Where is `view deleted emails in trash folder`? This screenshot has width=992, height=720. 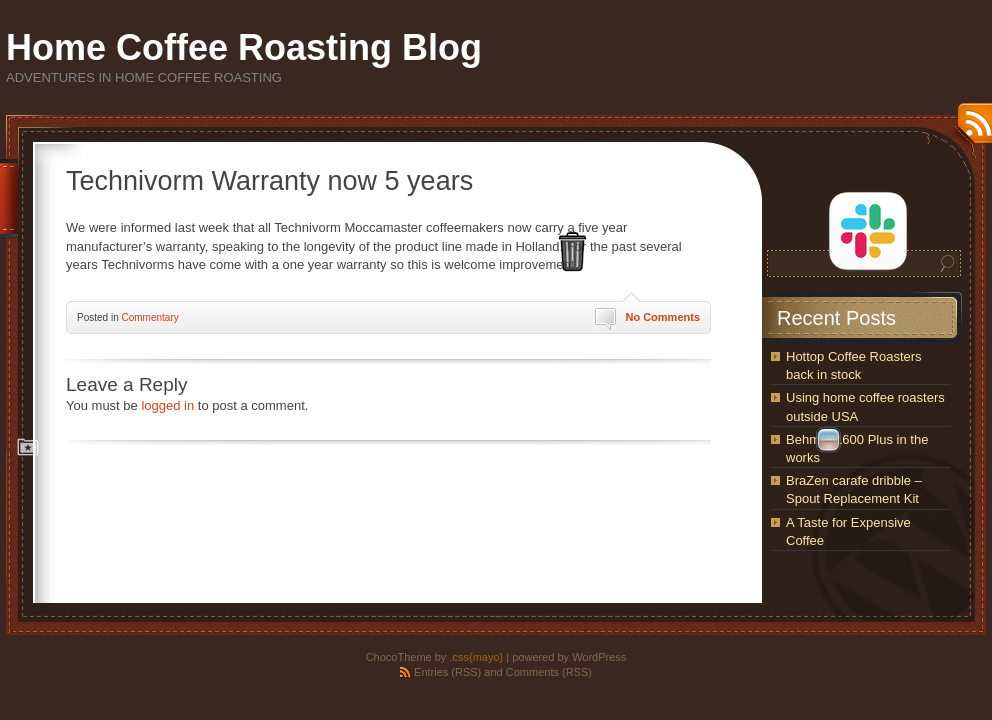
view deleted emails in trash folder is located at coordinates (572, 251).